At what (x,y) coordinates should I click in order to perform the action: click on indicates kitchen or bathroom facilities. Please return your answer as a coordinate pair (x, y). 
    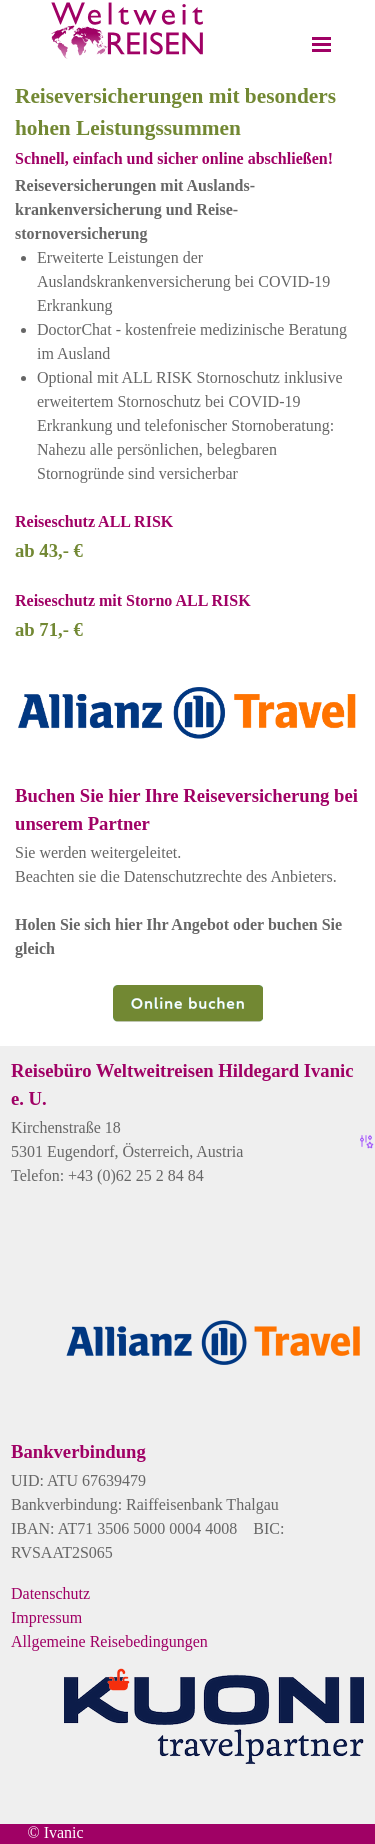
    Looking at the image, I should click on (118, 1679).